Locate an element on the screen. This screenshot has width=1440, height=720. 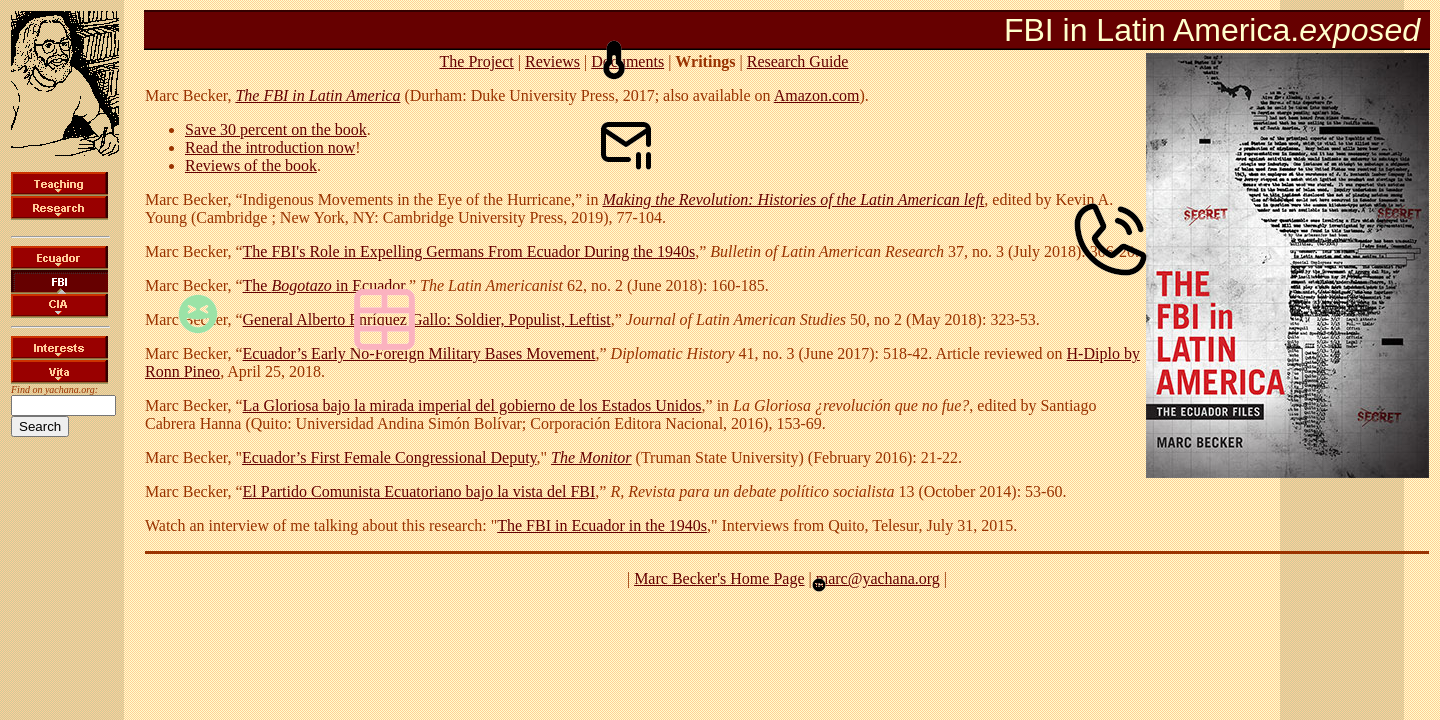
react with a laughing emoji is located at coordinates (198, 314).